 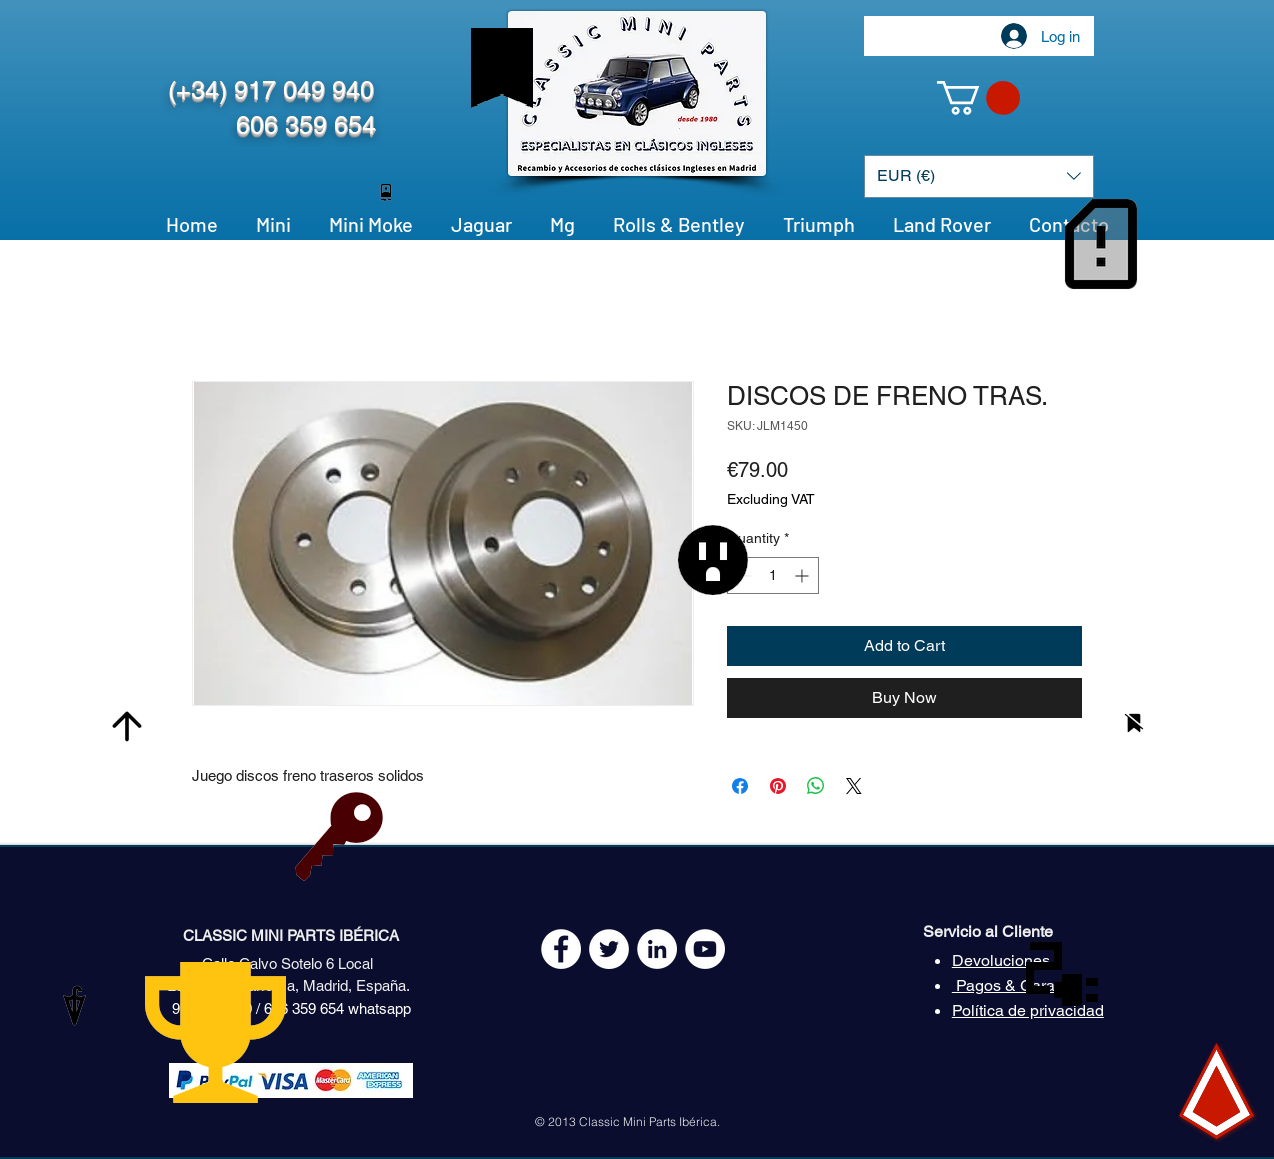 What do you see at coordinates (386, 193) in the screenshot?
I see `switch to front-facing camera` at bounding box center [386, 193].